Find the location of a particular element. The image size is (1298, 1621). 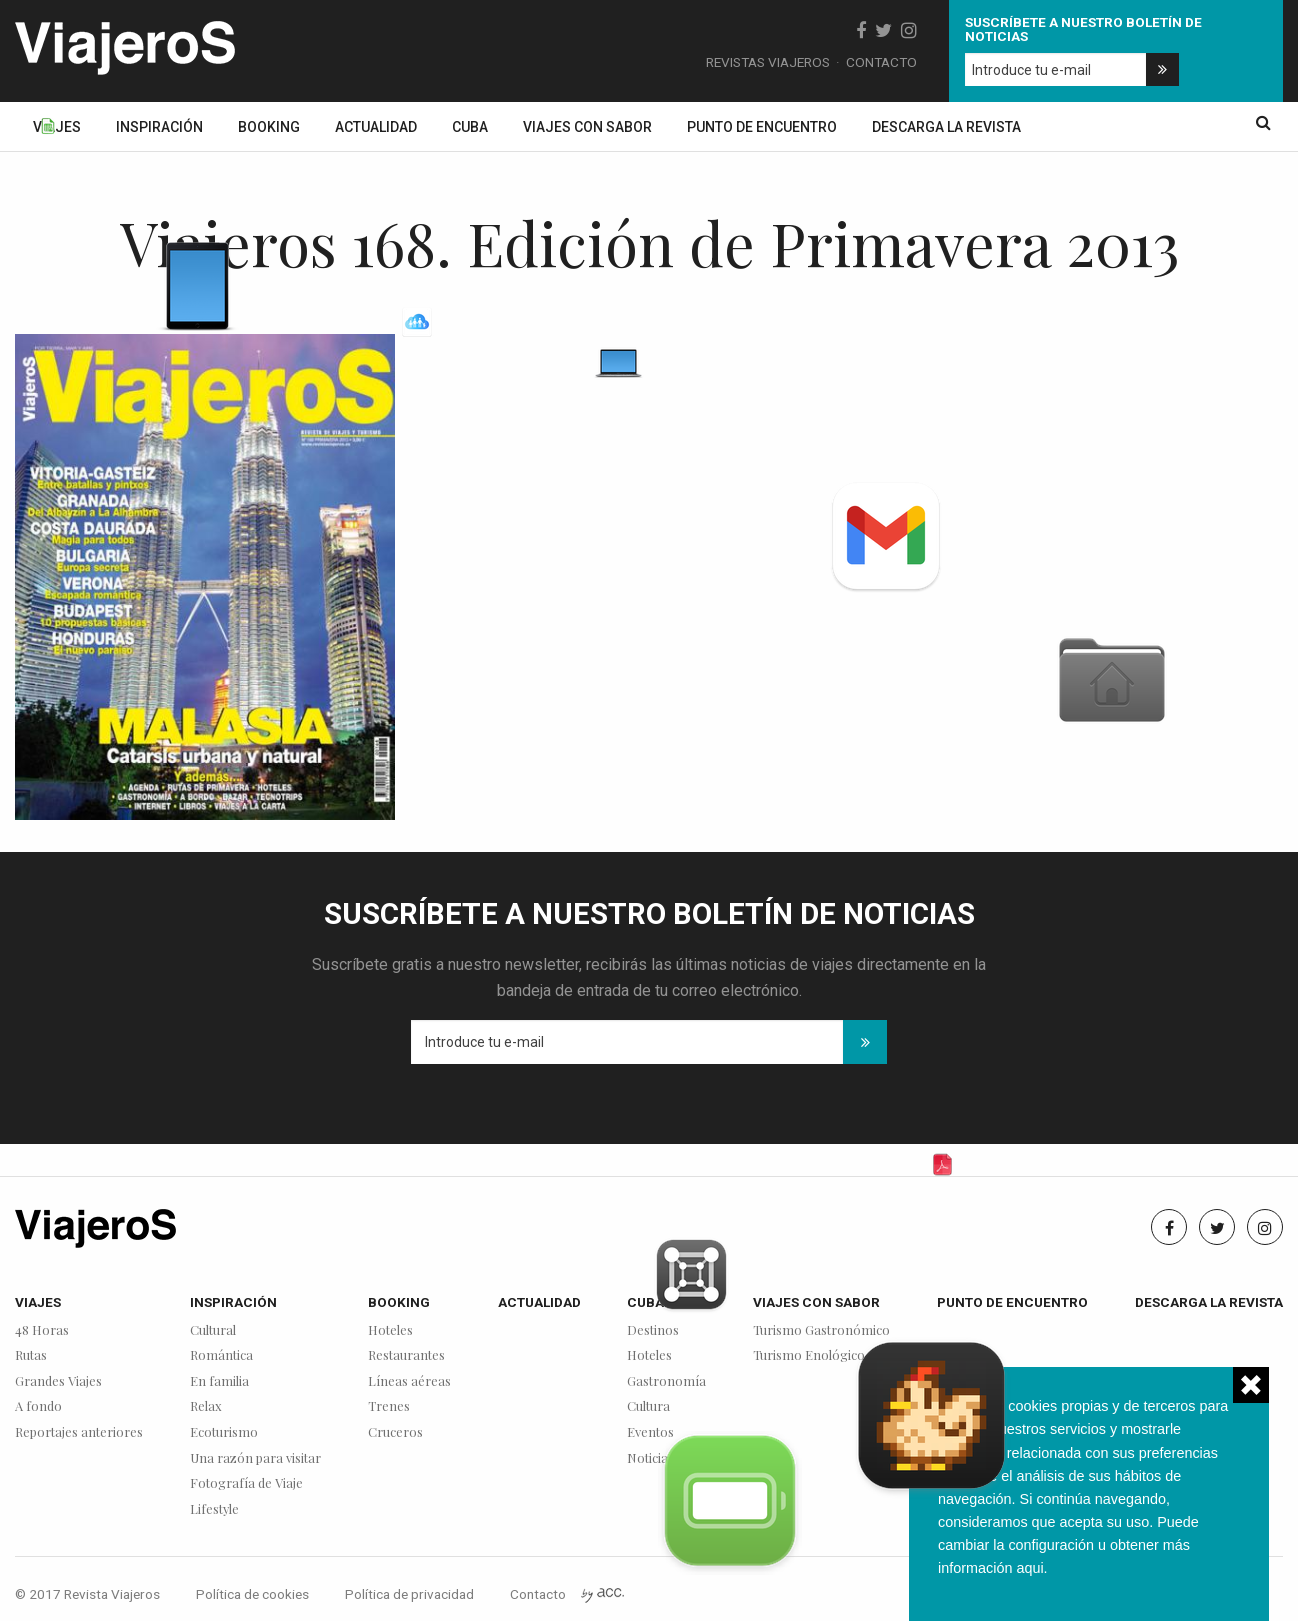

access battery and power settings is located at coordinates (730, 1503).